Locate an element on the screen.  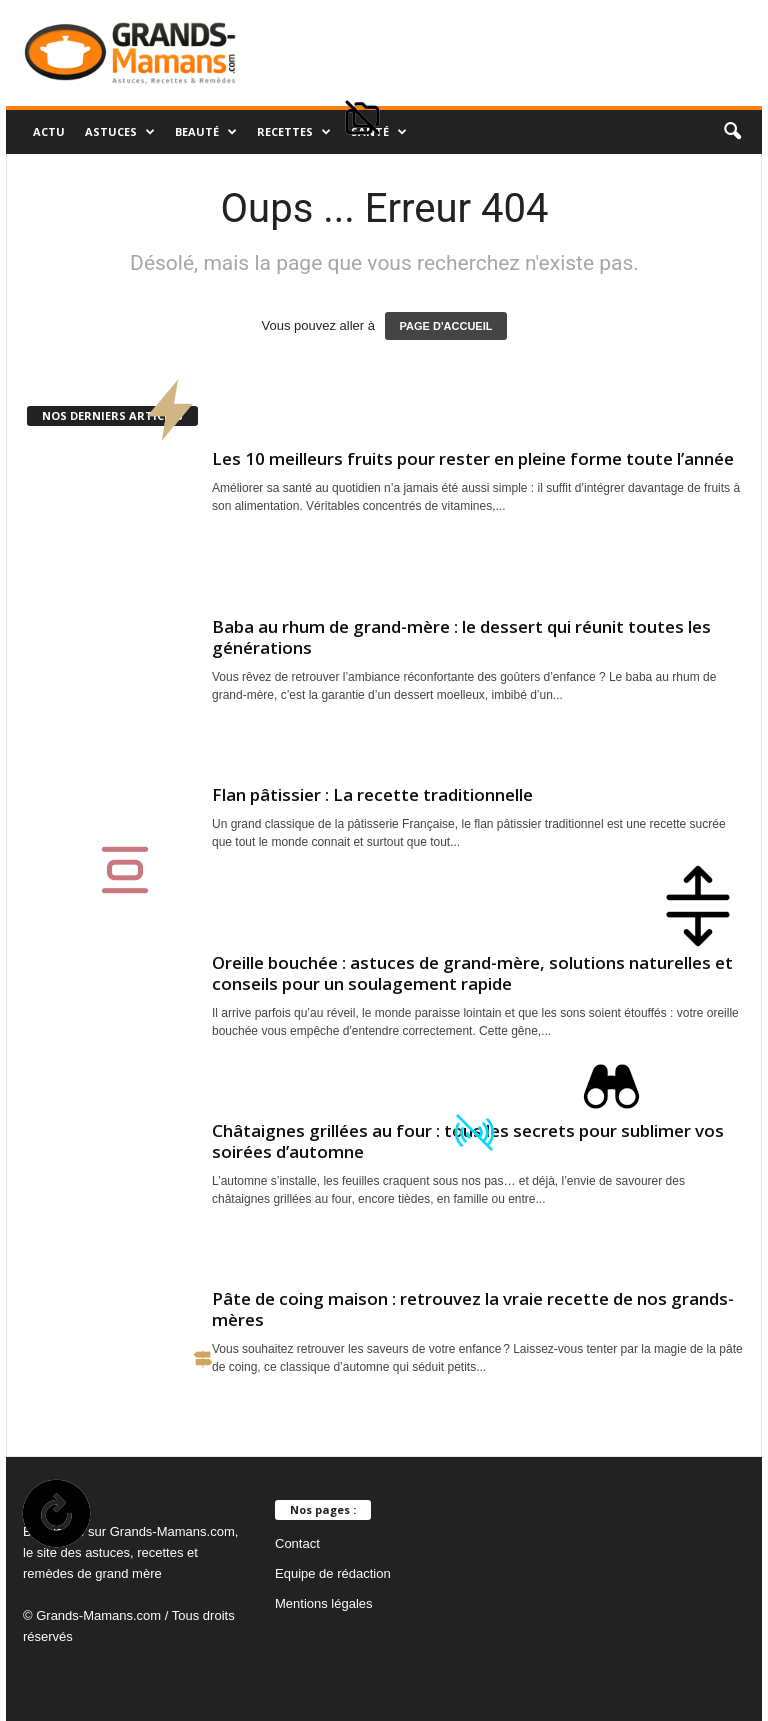
refresh or reload content is located at coordinates (56, 1513).